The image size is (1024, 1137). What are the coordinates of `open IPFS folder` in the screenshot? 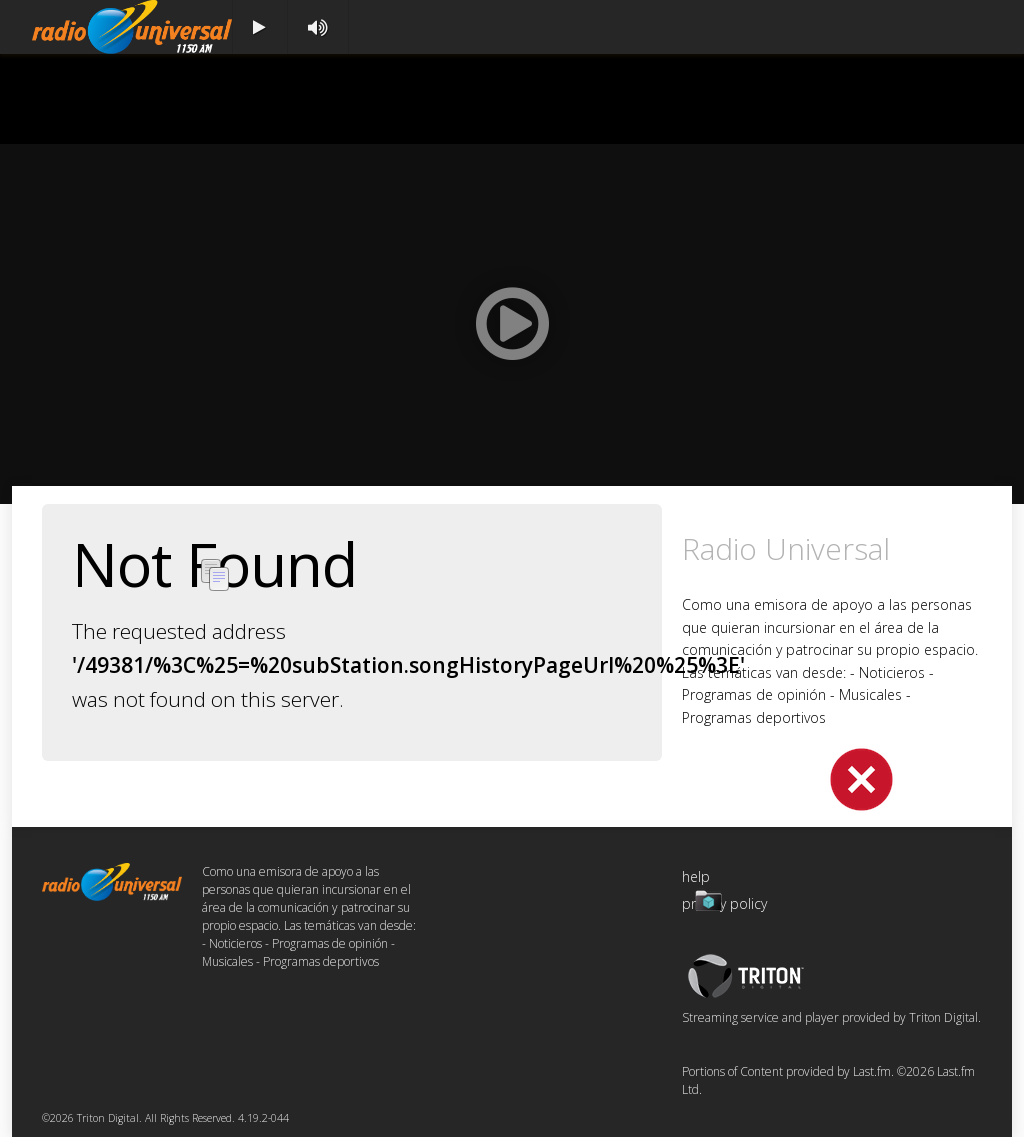 It's located at (708, 901).